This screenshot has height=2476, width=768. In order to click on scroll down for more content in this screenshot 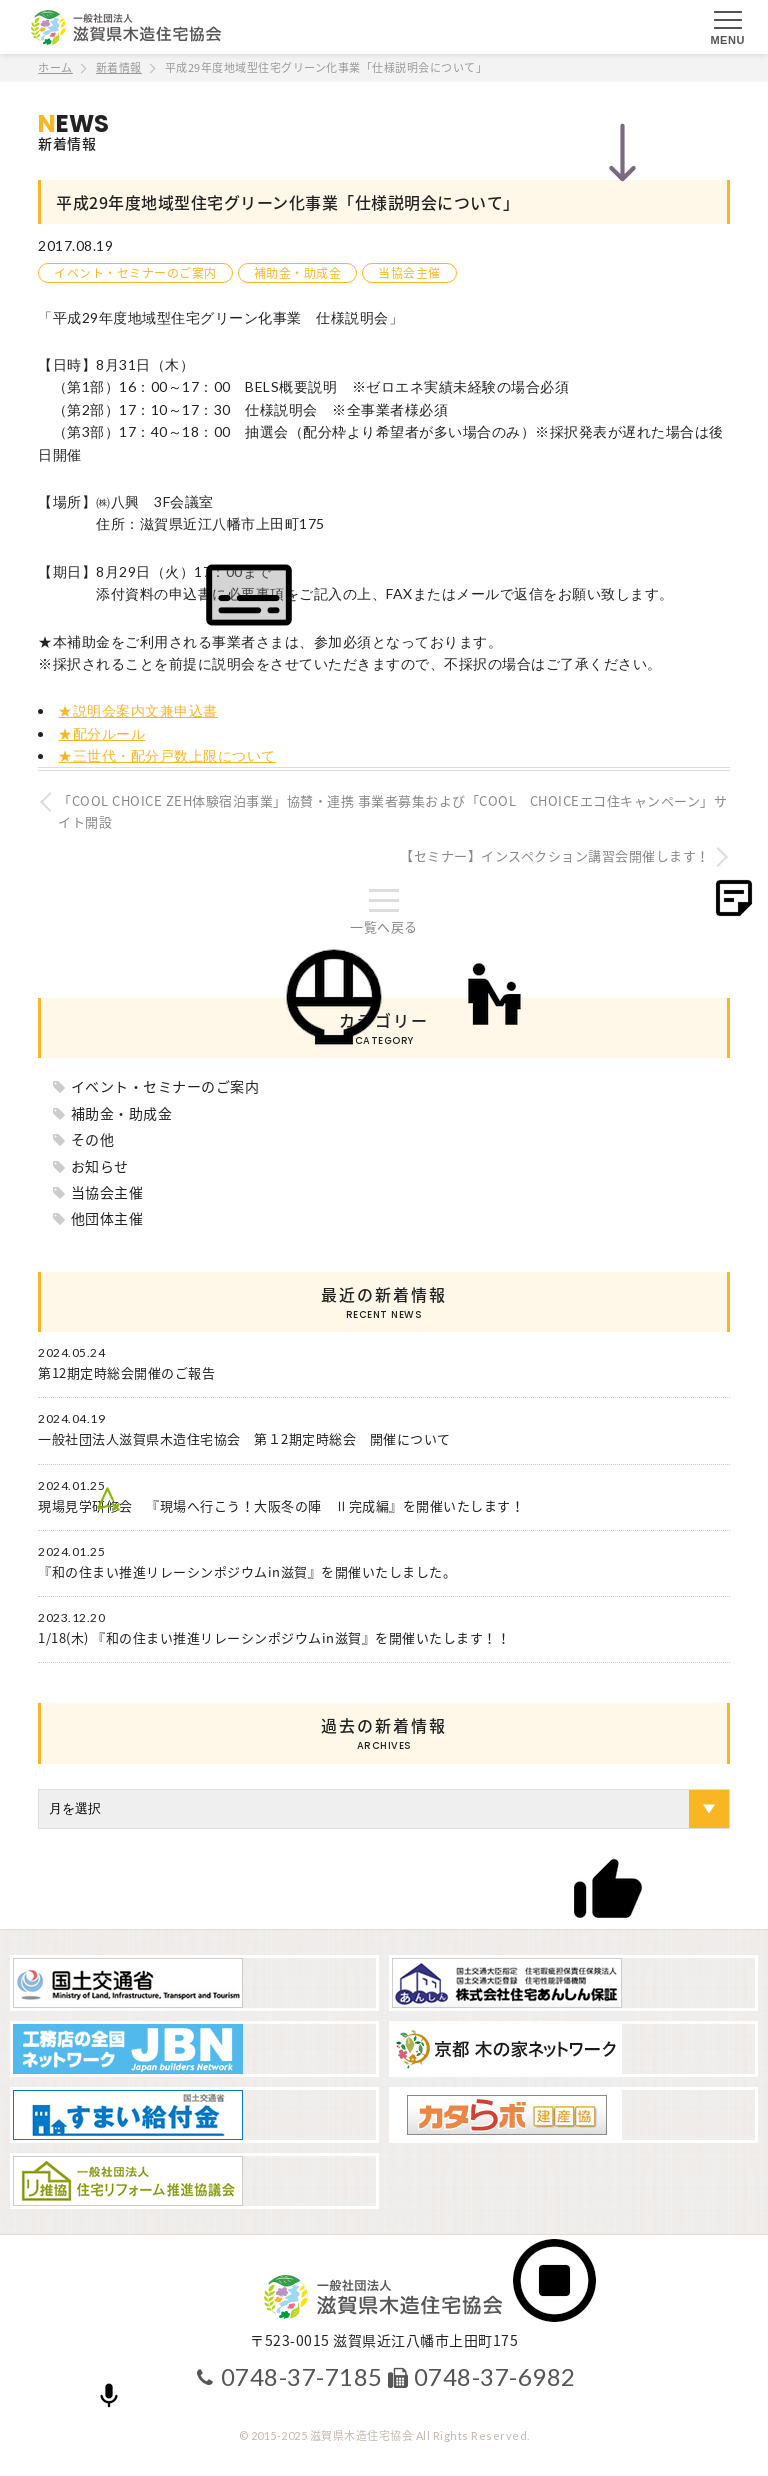, I will do `click(622, 152)`.